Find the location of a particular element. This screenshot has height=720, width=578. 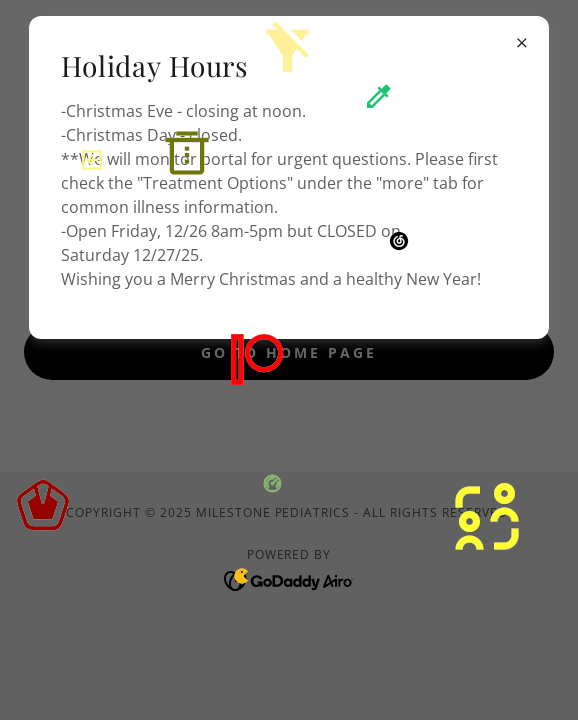

open games or gaming section is located at coordinates (242, 576).